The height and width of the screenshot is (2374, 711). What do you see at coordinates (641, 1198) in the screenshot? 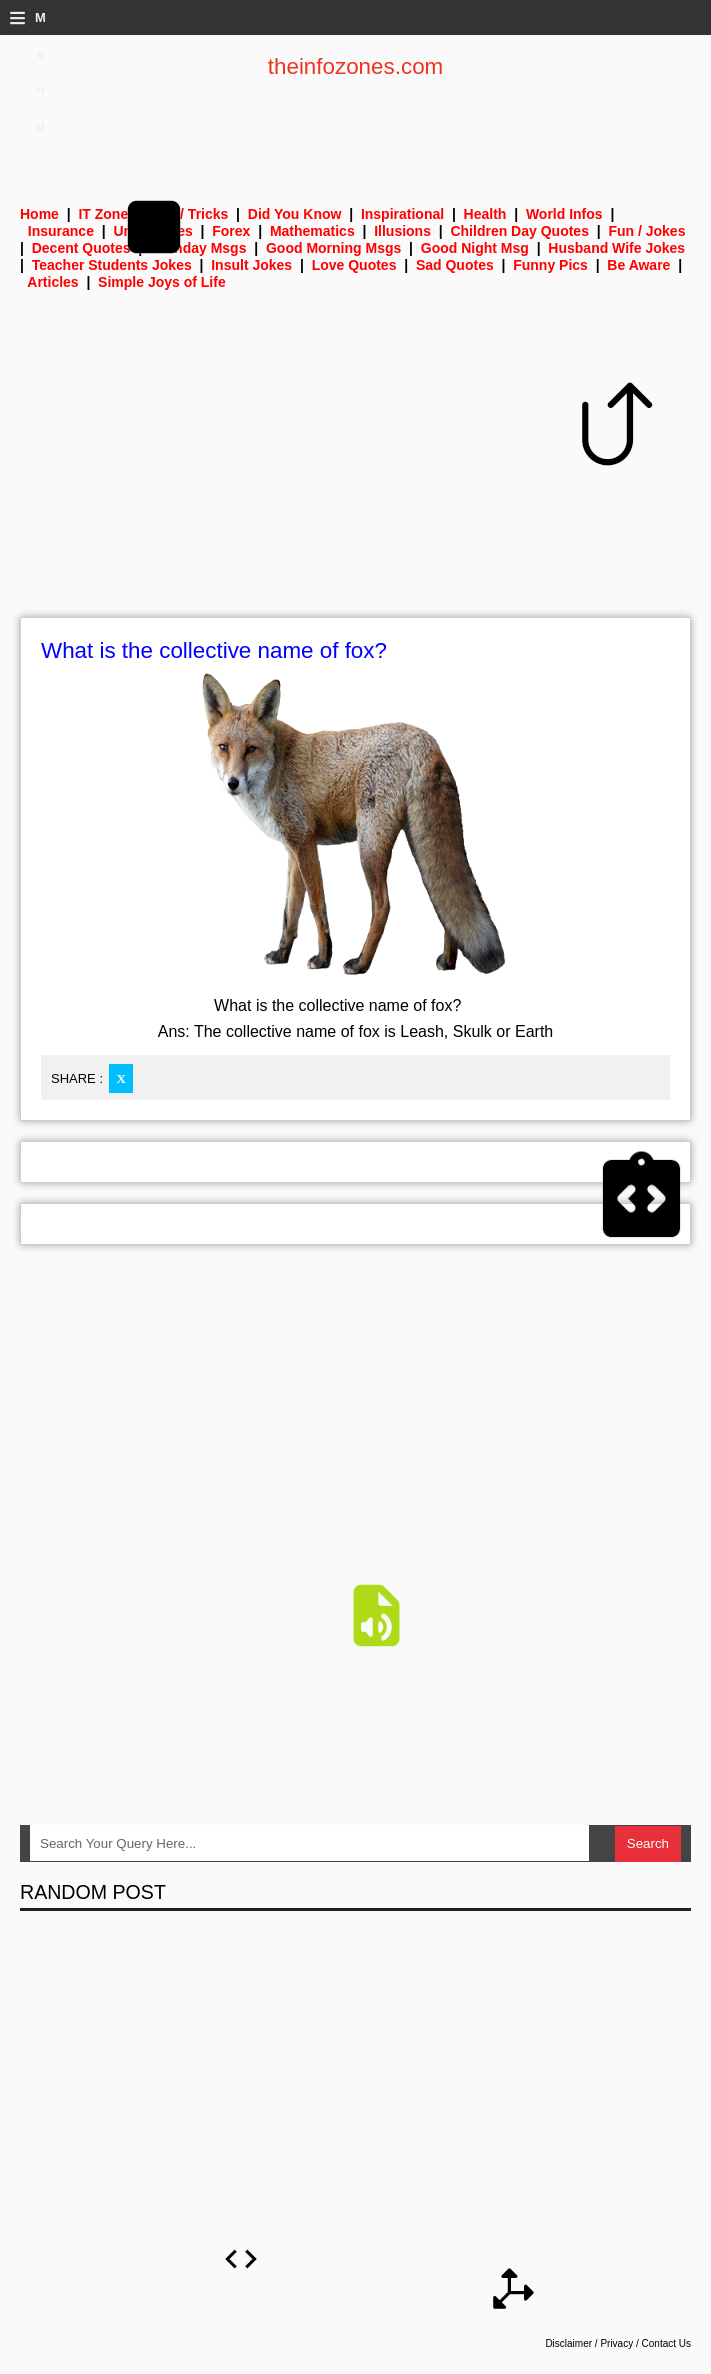
I see `view integration code or instructions` at bounding box center [641, 1198].